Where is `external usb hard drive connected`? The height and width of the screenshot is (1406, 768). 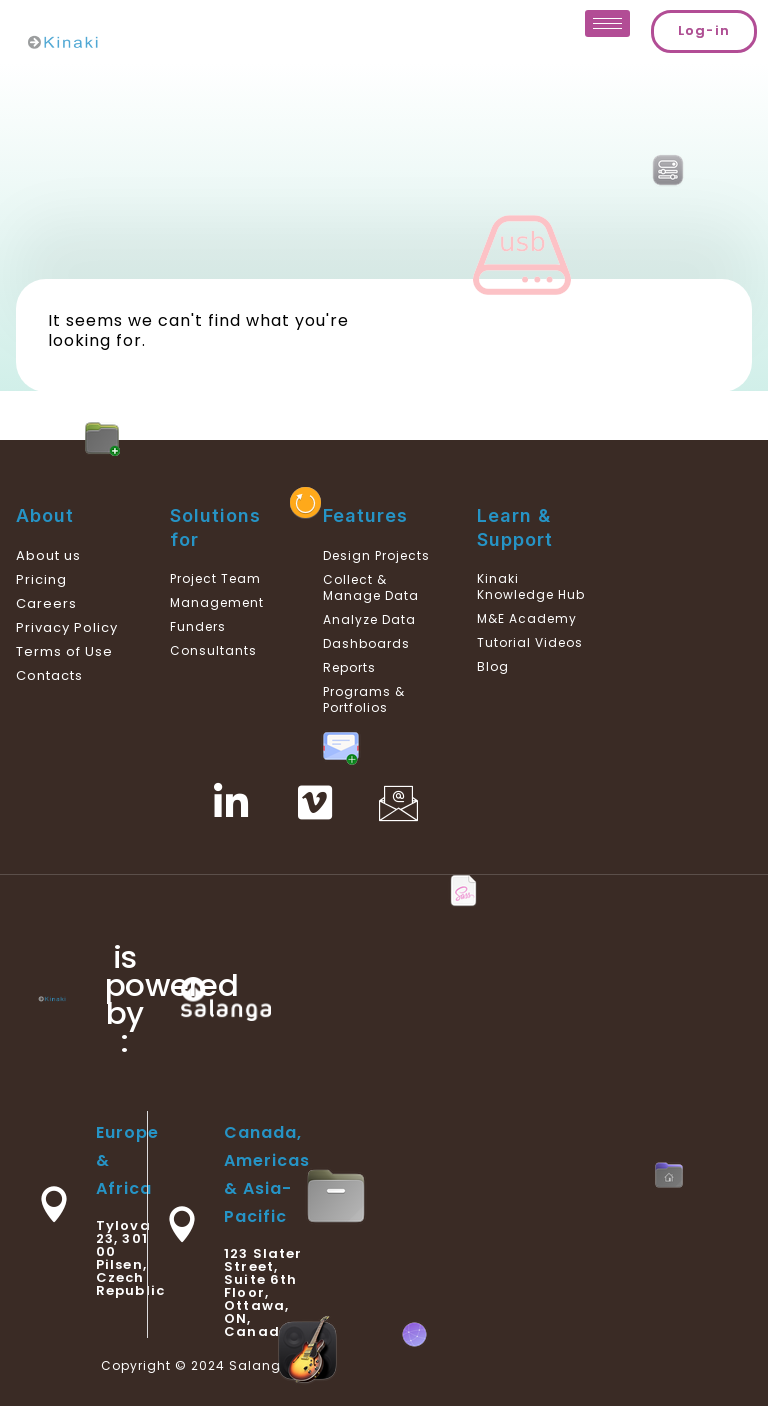
external usb hard drive connected is located at coordinates (522, 252).